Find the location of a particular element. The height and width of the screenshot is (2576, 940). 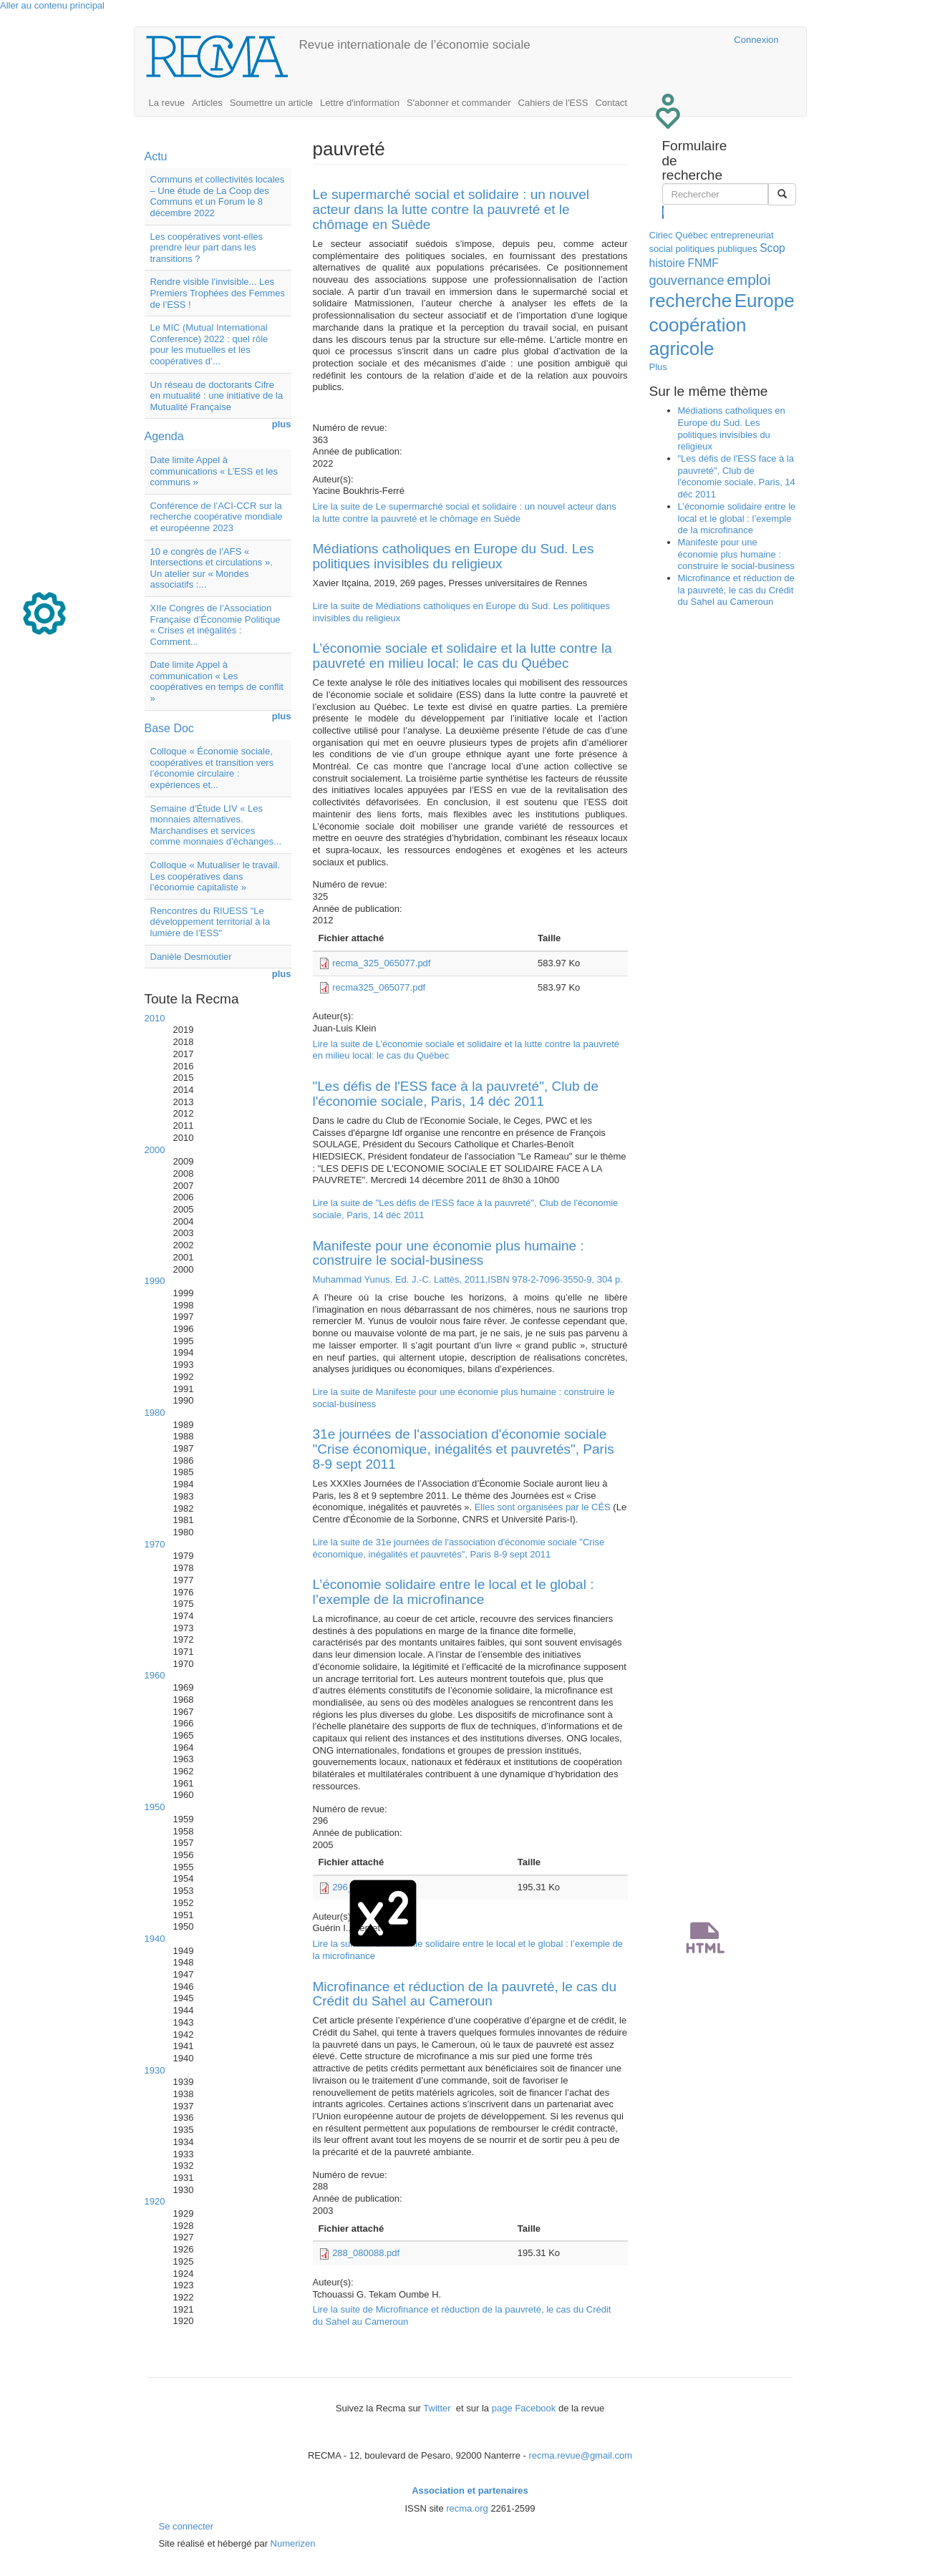

access settings is located at coordinates (44, 613).